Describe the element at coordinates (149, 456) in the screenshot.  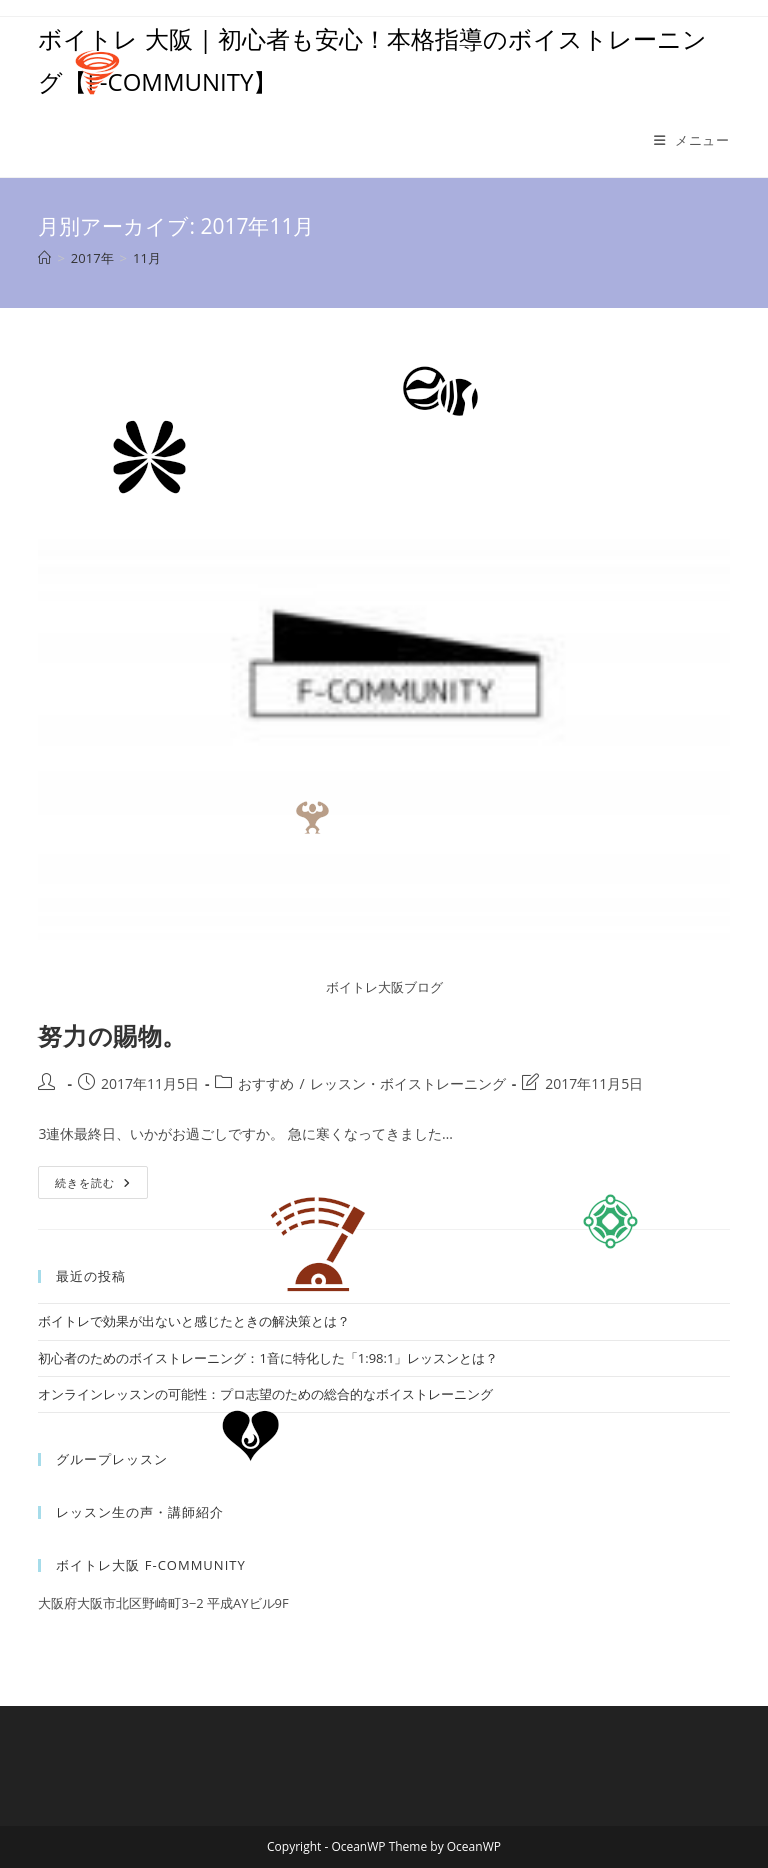
I see `equip fairy wings accessory` at that location.